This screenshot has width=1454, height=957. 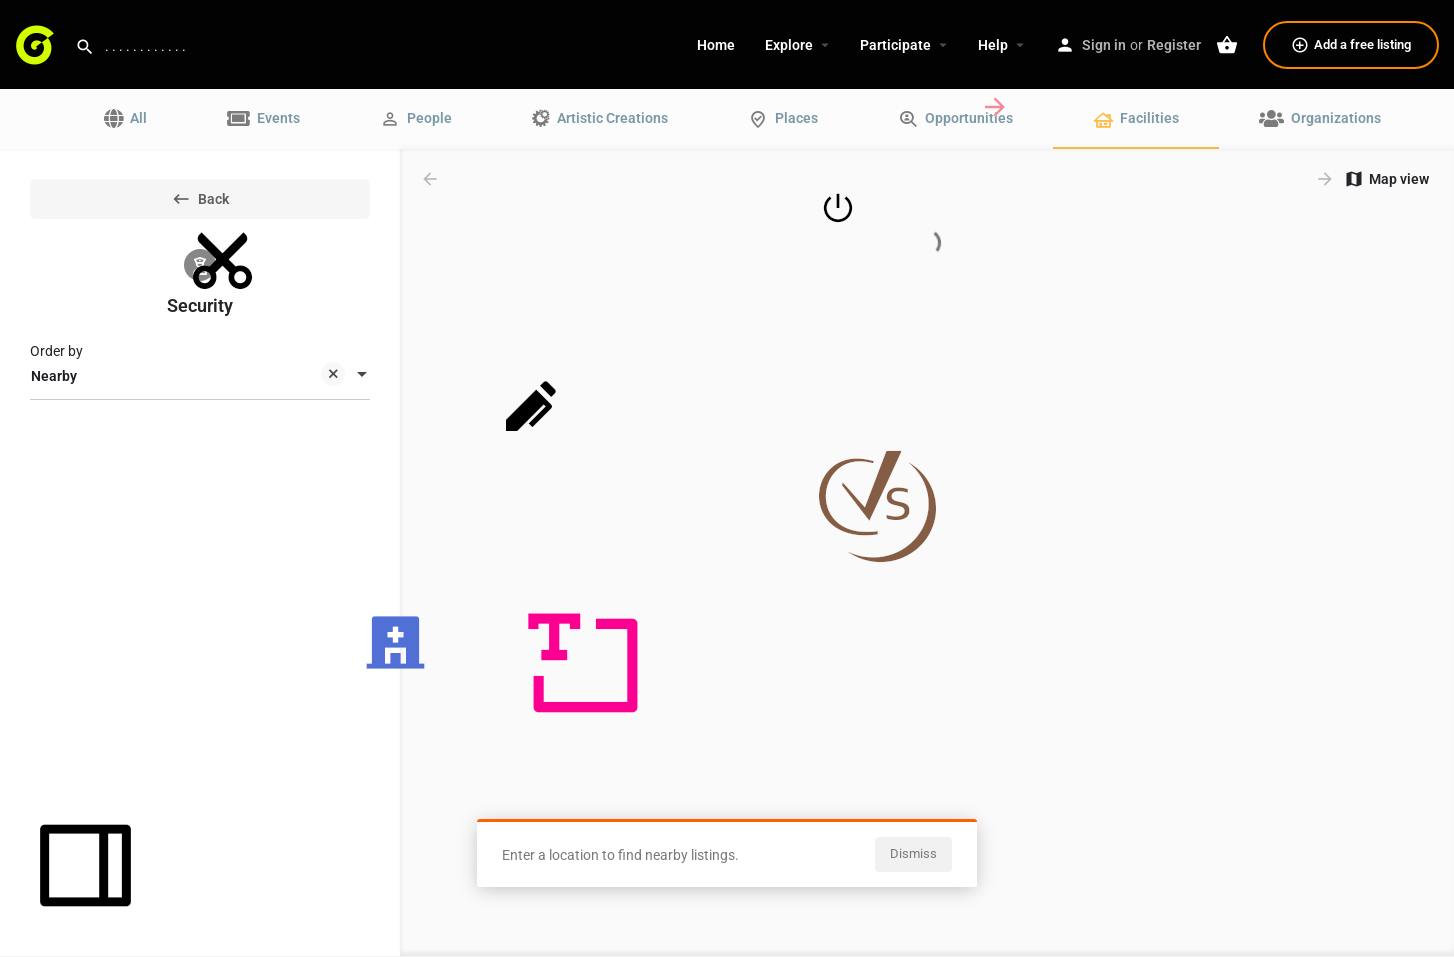 I want to click on cut selected content, so click(x=222, y=259).